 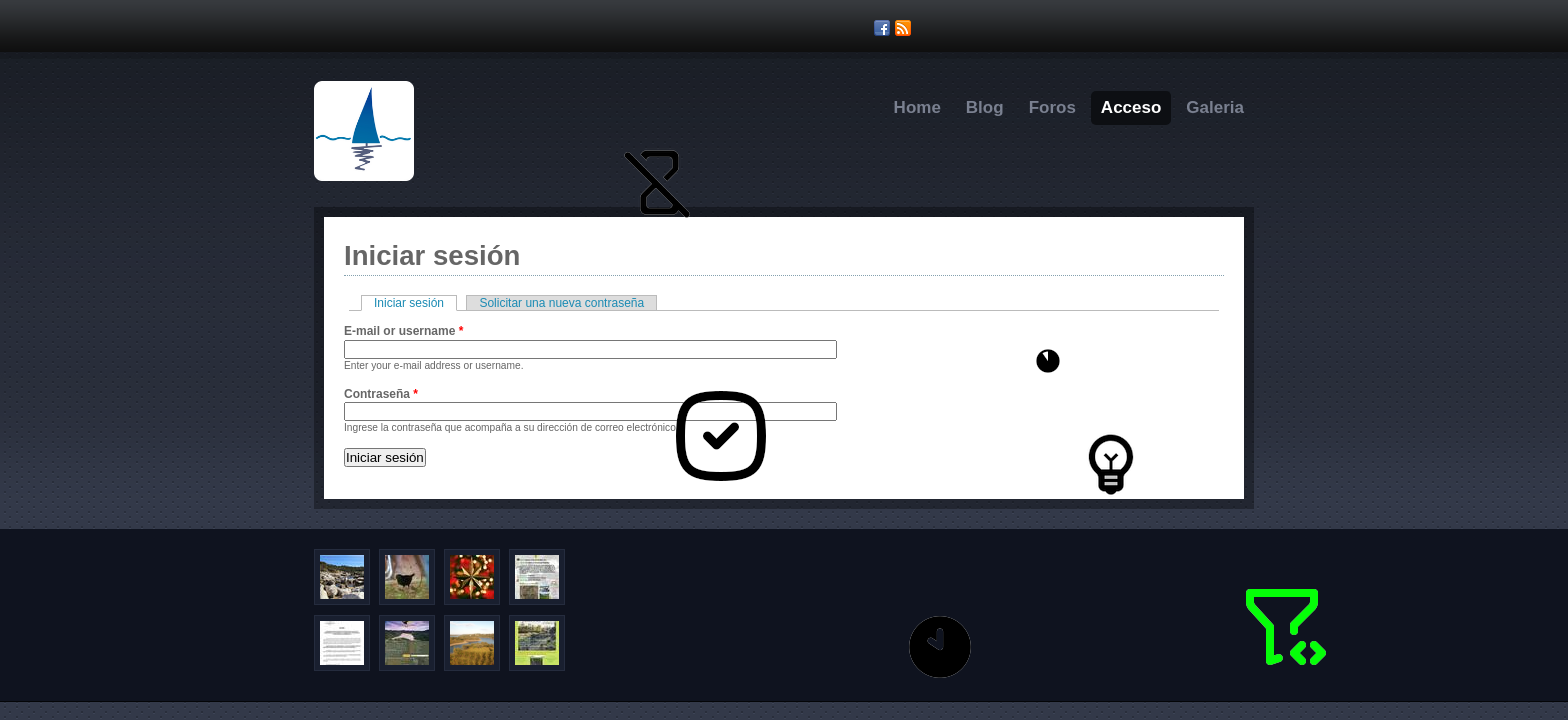 What do you see at coordinates (659, 182) in the screenshot?
I see `timer or countdown feature disabled` at bounding box center [659, 182].